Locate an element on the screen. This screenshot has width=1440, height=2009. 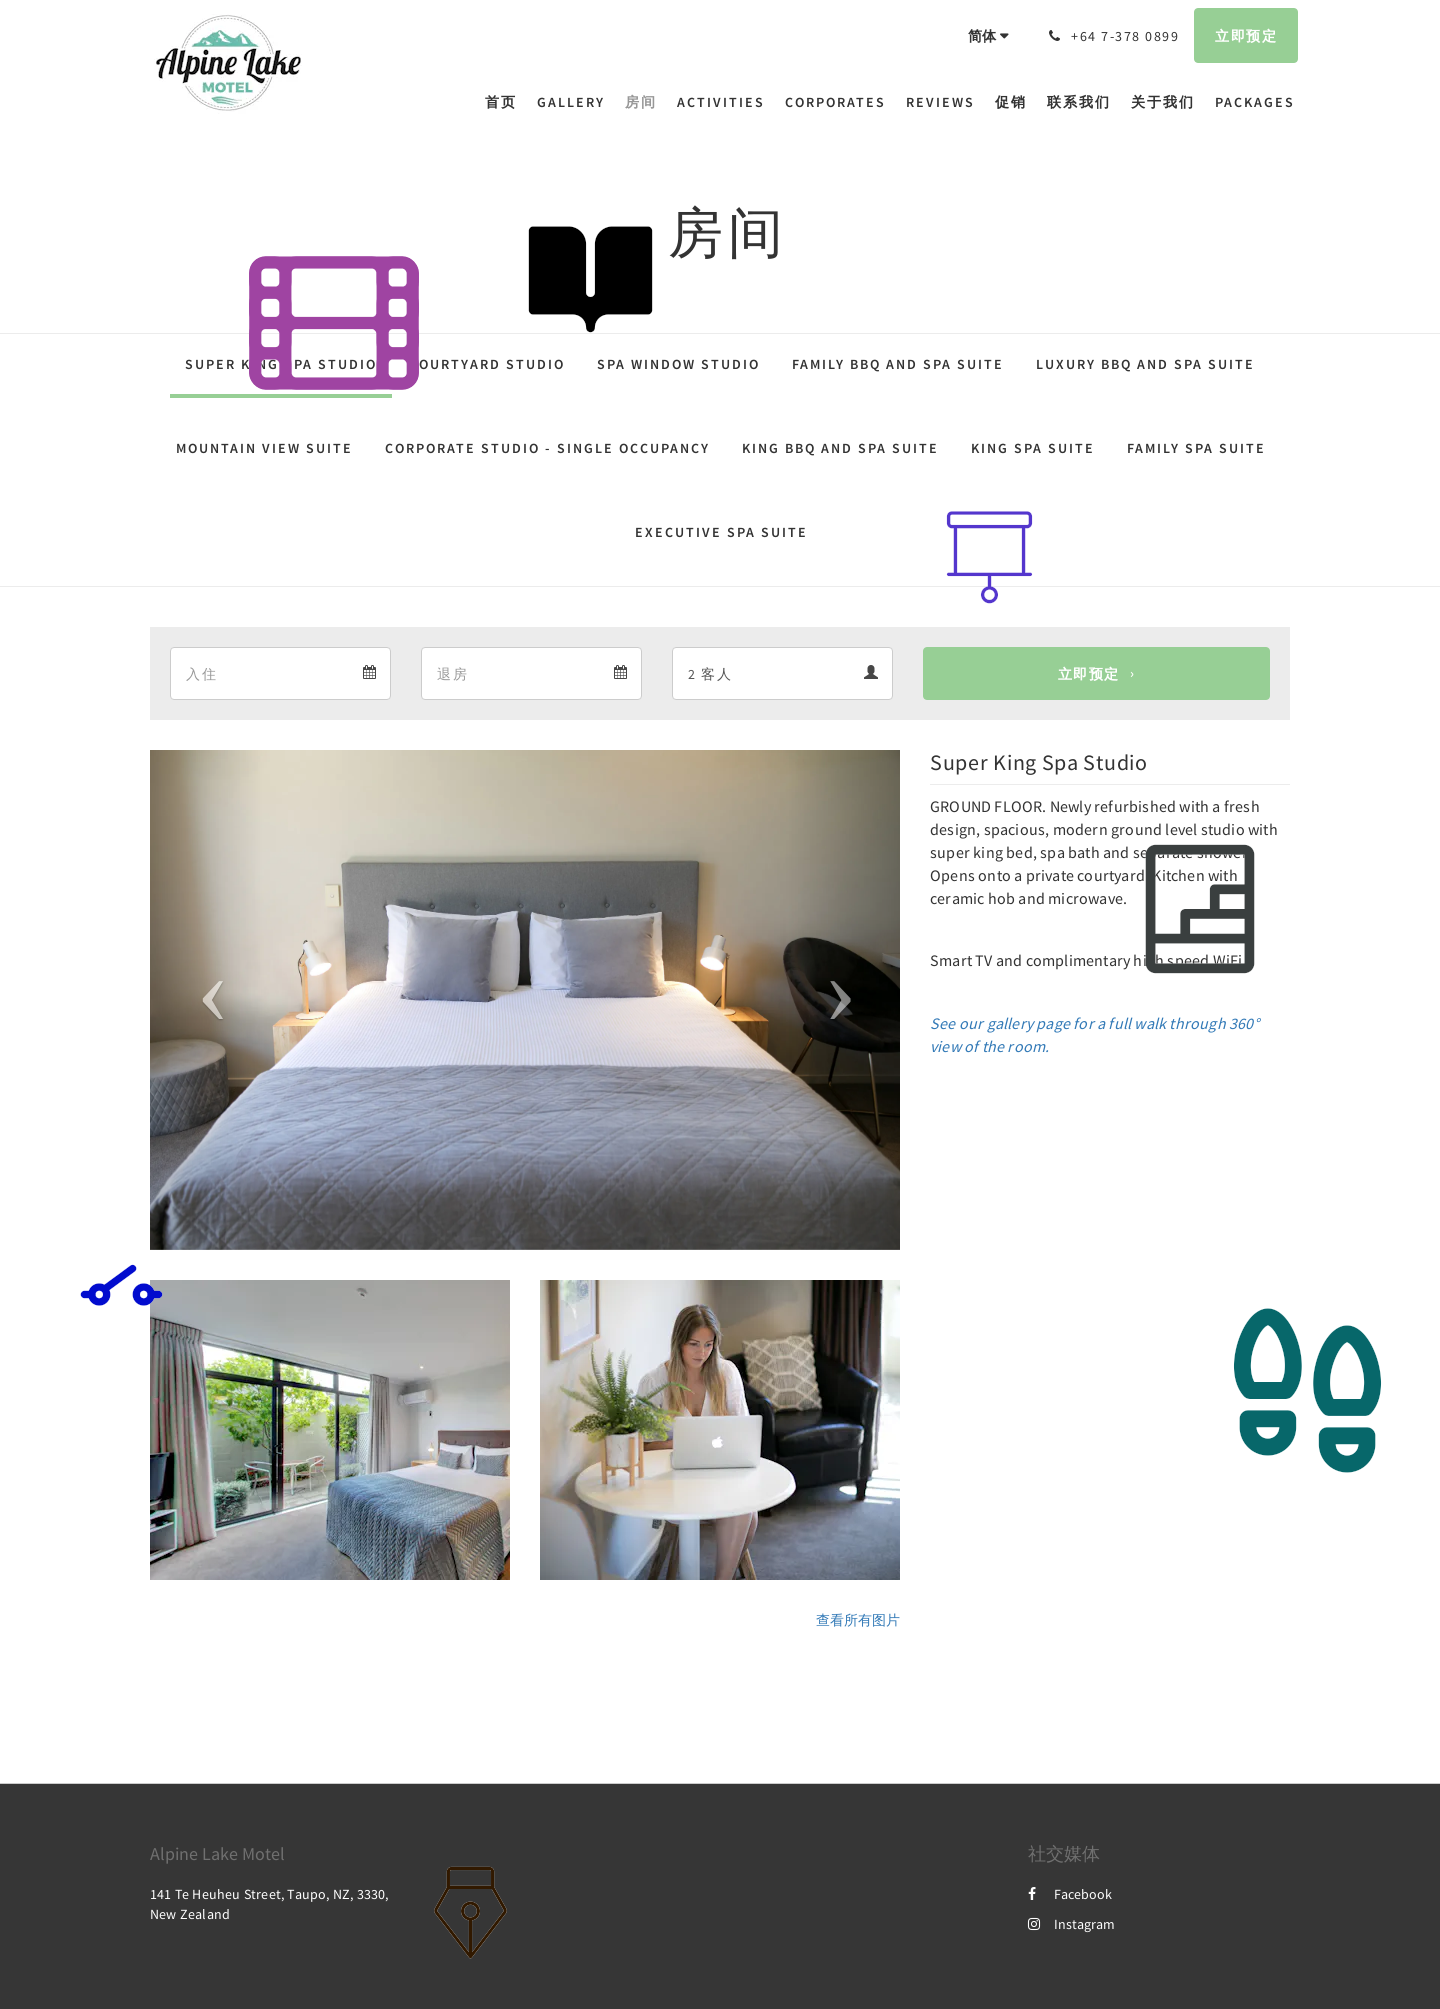
open reading mode or e-reader is located at coordinates (590, 270).